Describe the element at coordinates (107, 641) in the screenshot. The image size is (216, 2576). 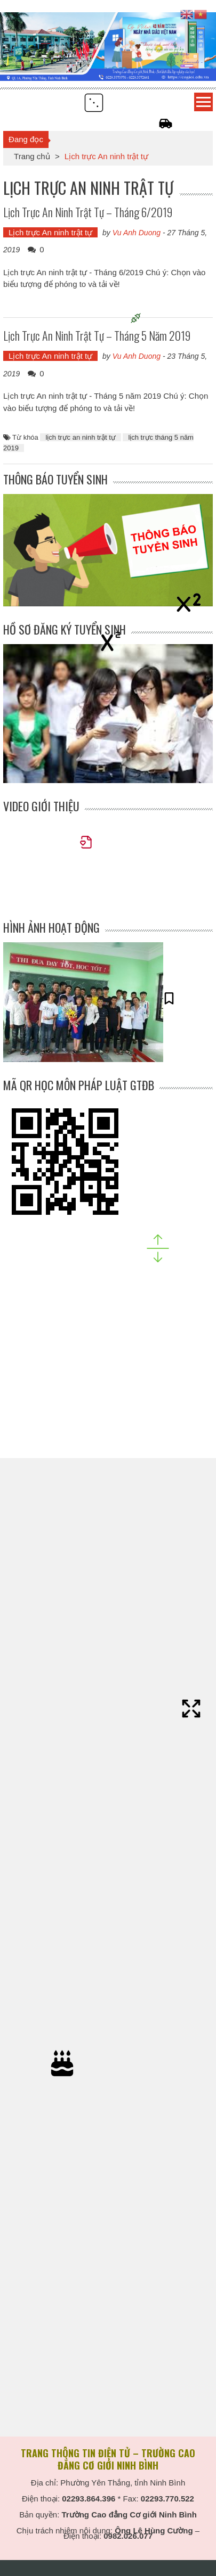
I see `format selected text as superscript` at that location.